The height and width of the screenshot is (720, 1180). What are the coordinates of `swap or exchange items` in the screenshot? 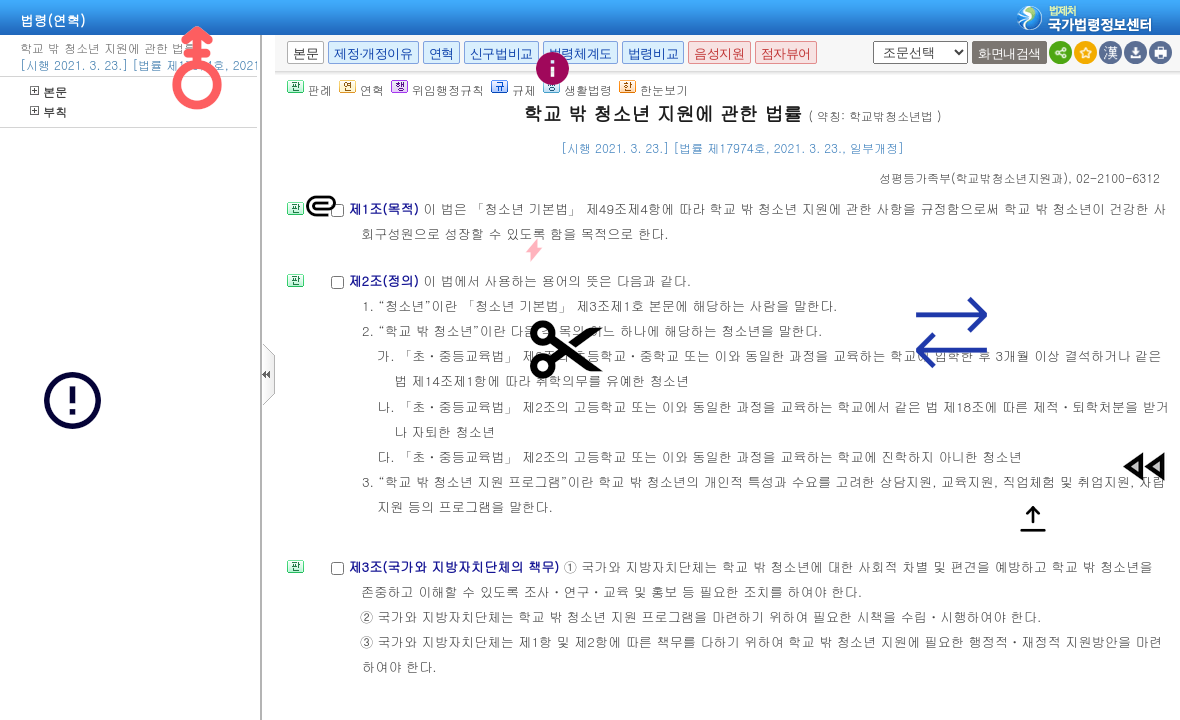 It's located at (951, 332).